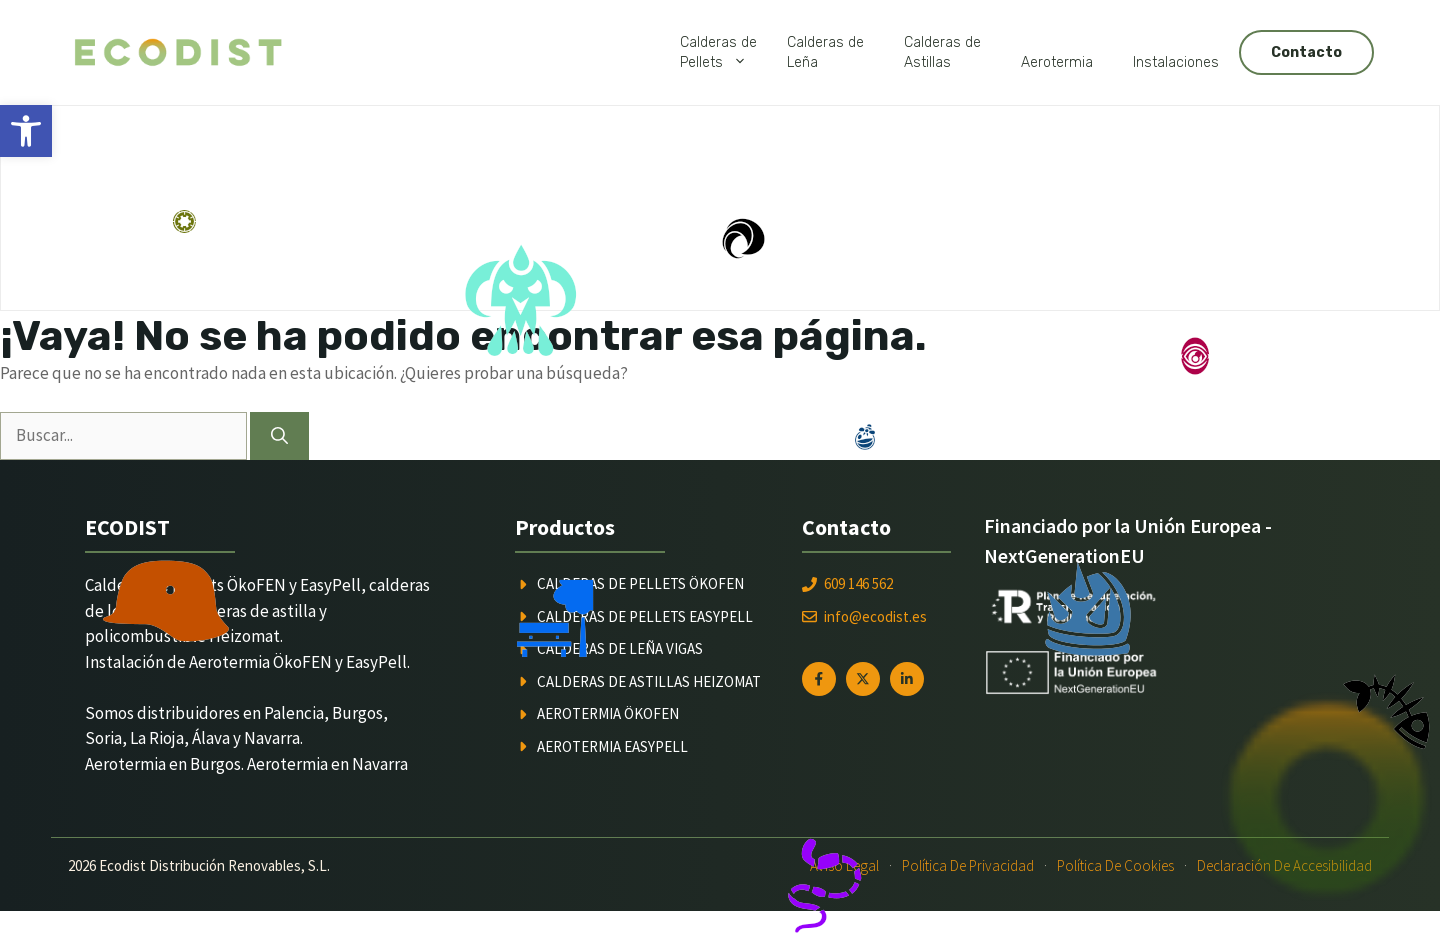  What do you see at coordinates (166, 601) in the screenshot?
I see `select military or soldier character class` at bounding box center [166, 601].